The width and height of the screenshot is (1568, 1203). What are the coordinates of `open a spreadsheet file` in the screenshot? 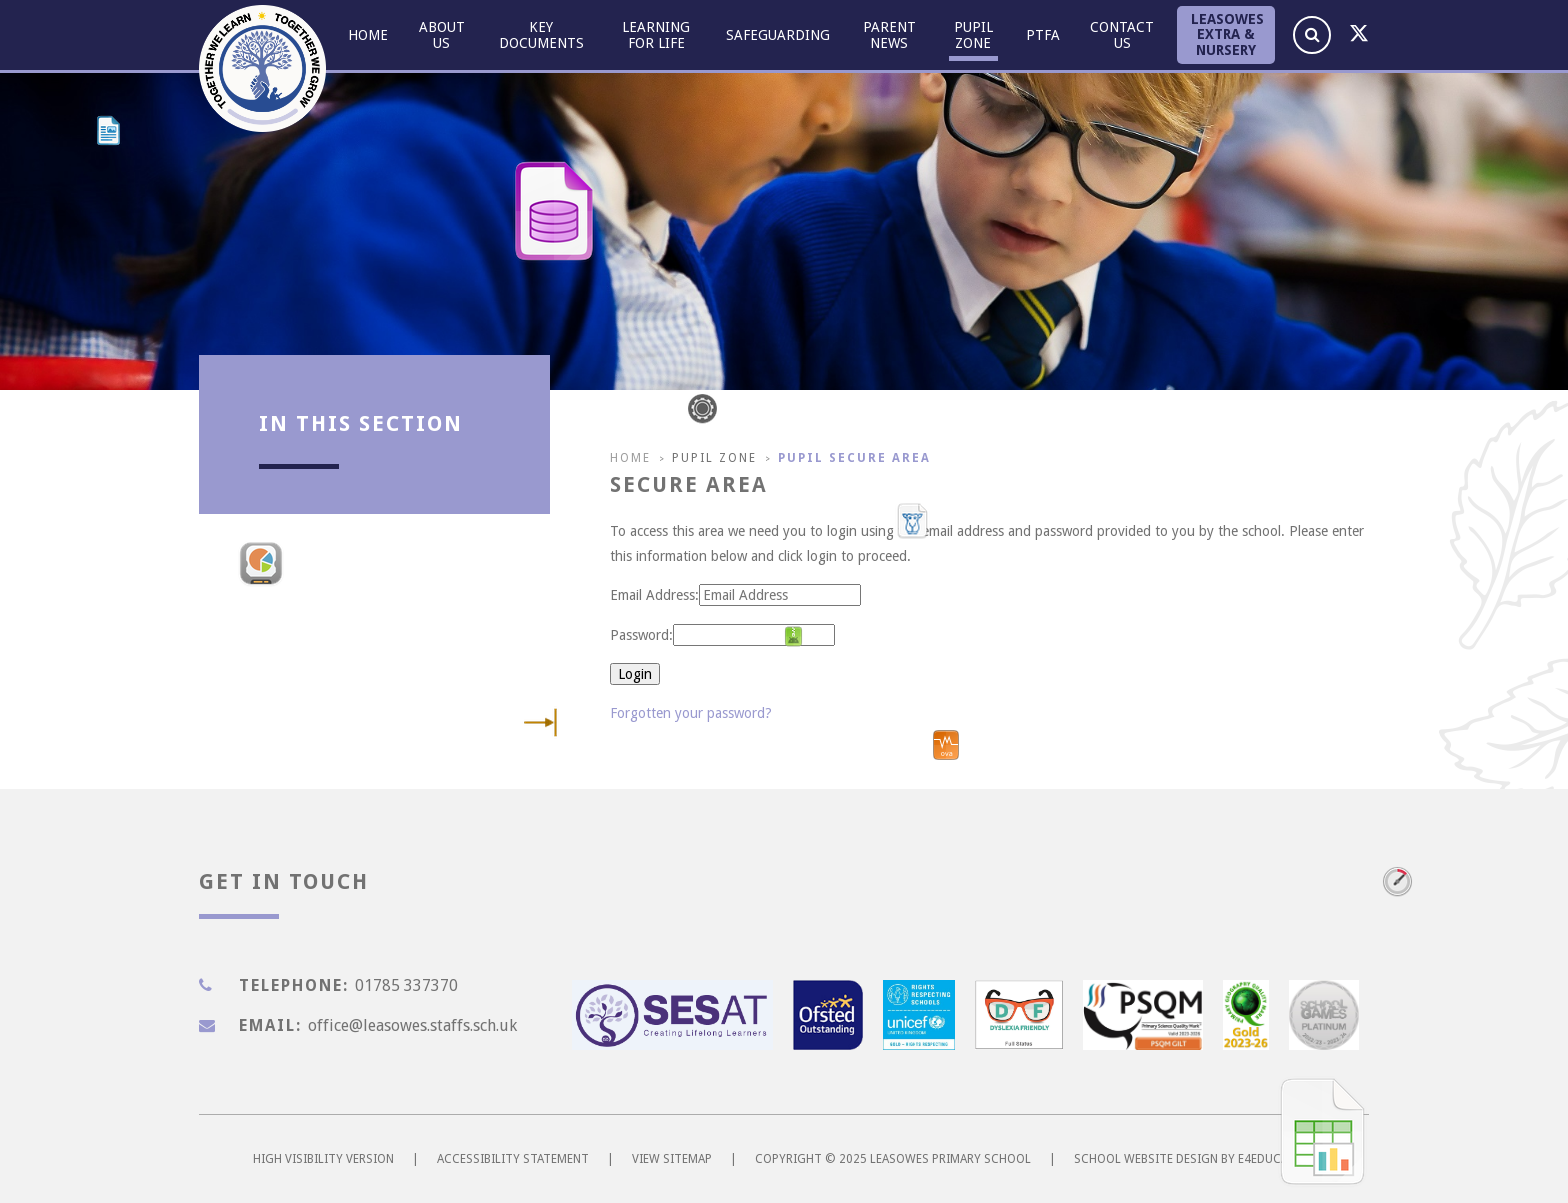 It's located at (1322, 1131).